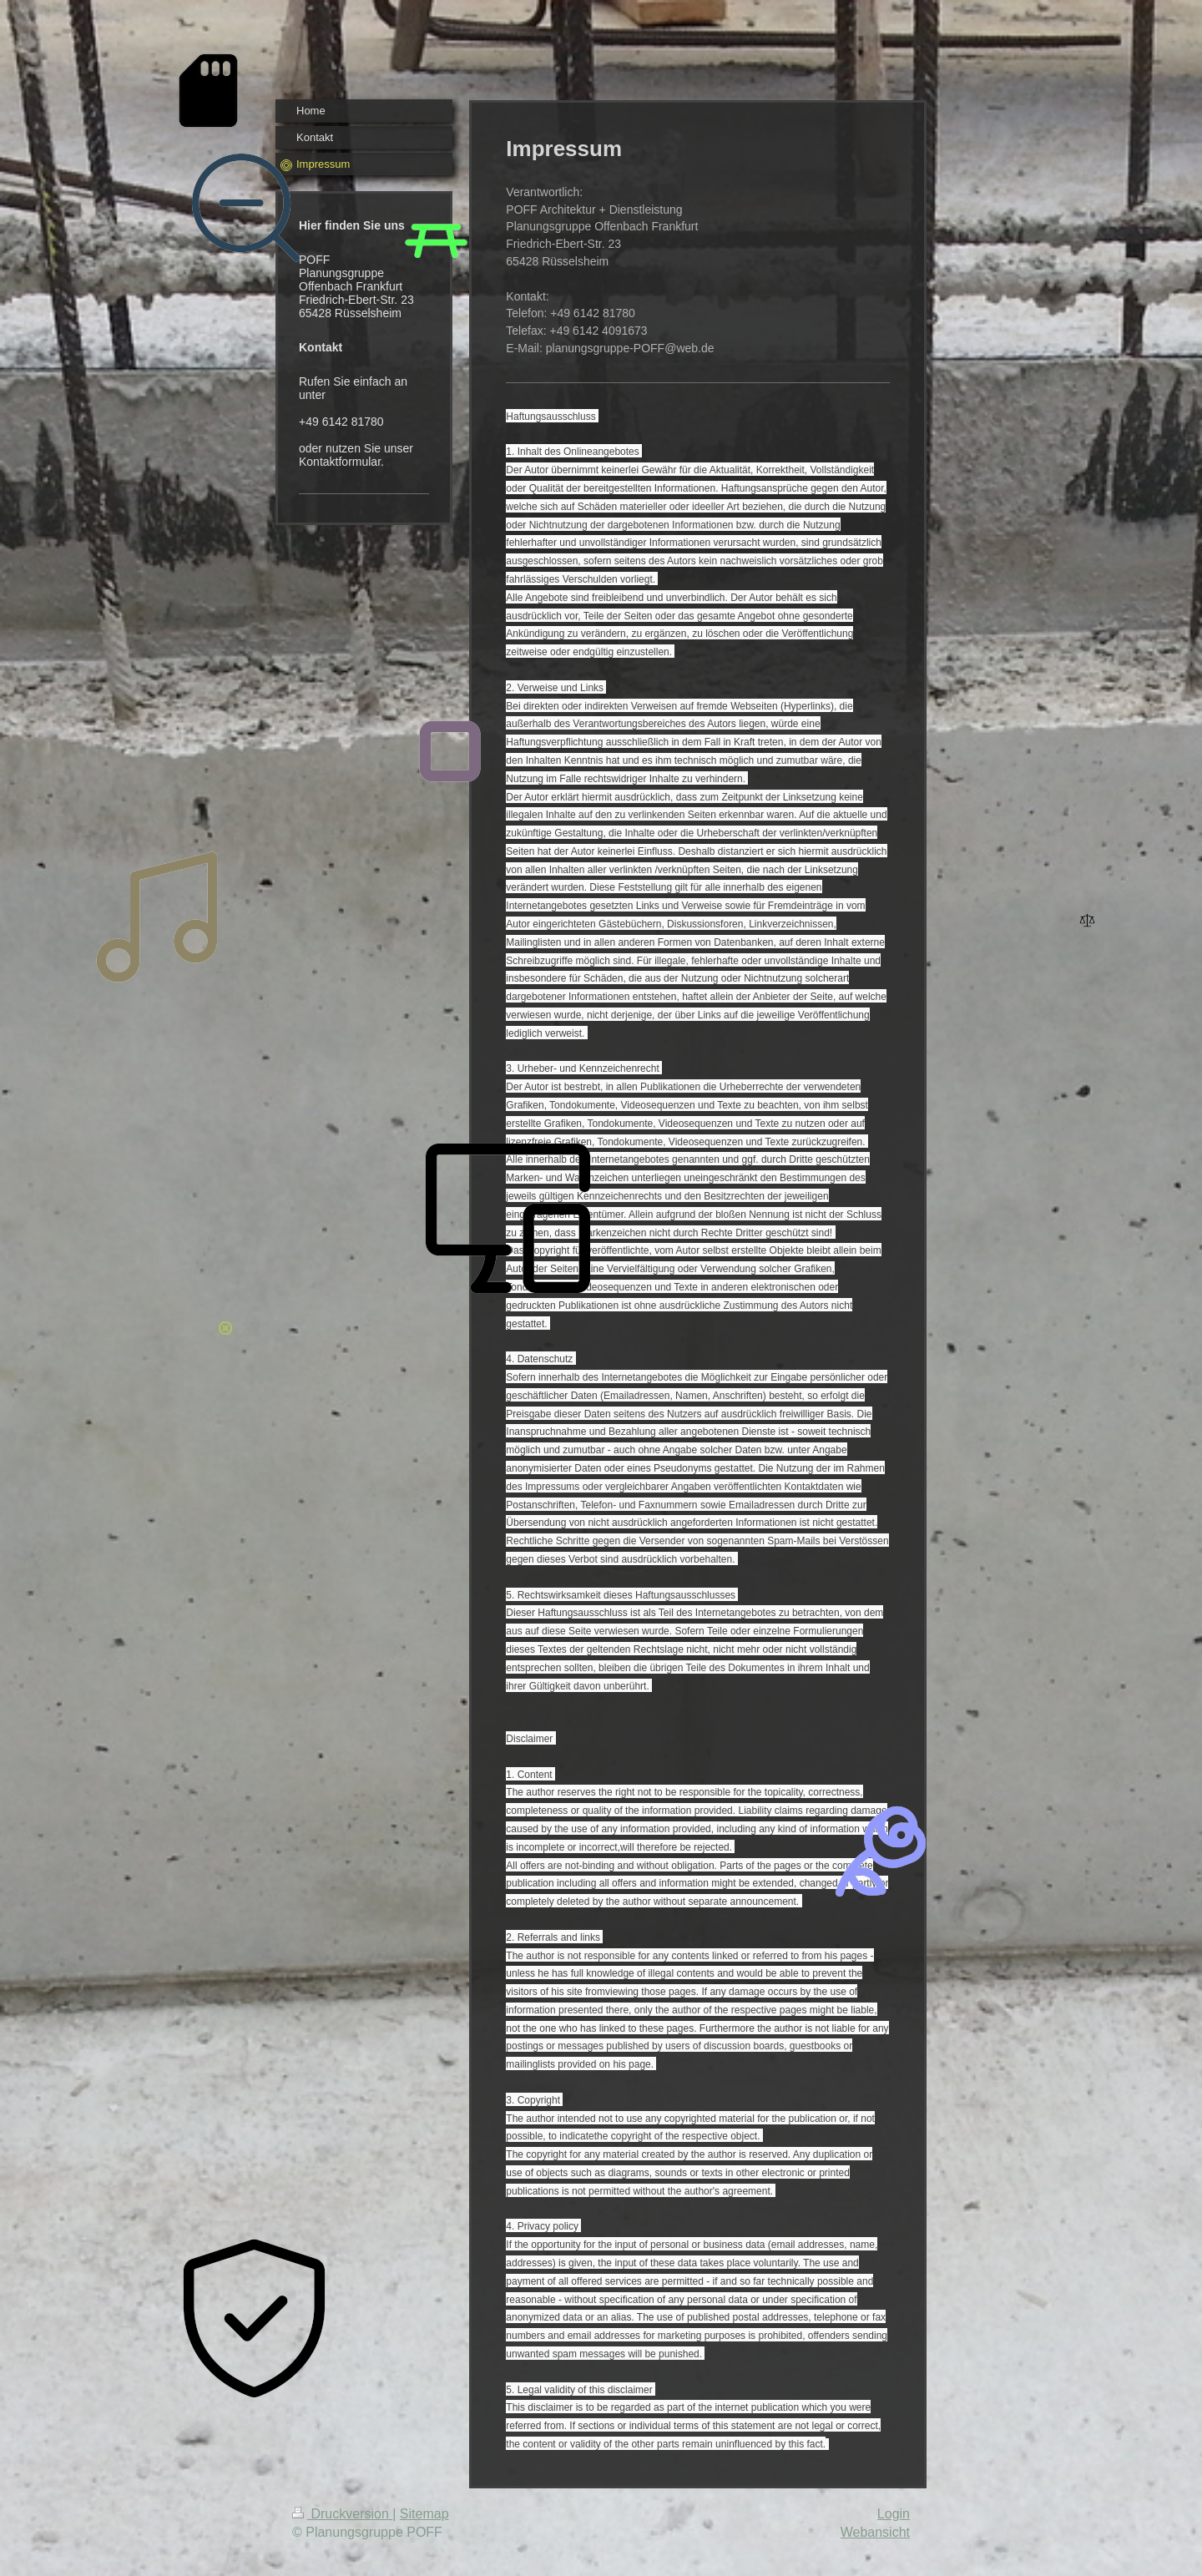 This screenshot has width=1202, height=2576. Describe the element at coordinates (225, 1328) in the screenshot. I see `close or dismiss a dialog` at that location.